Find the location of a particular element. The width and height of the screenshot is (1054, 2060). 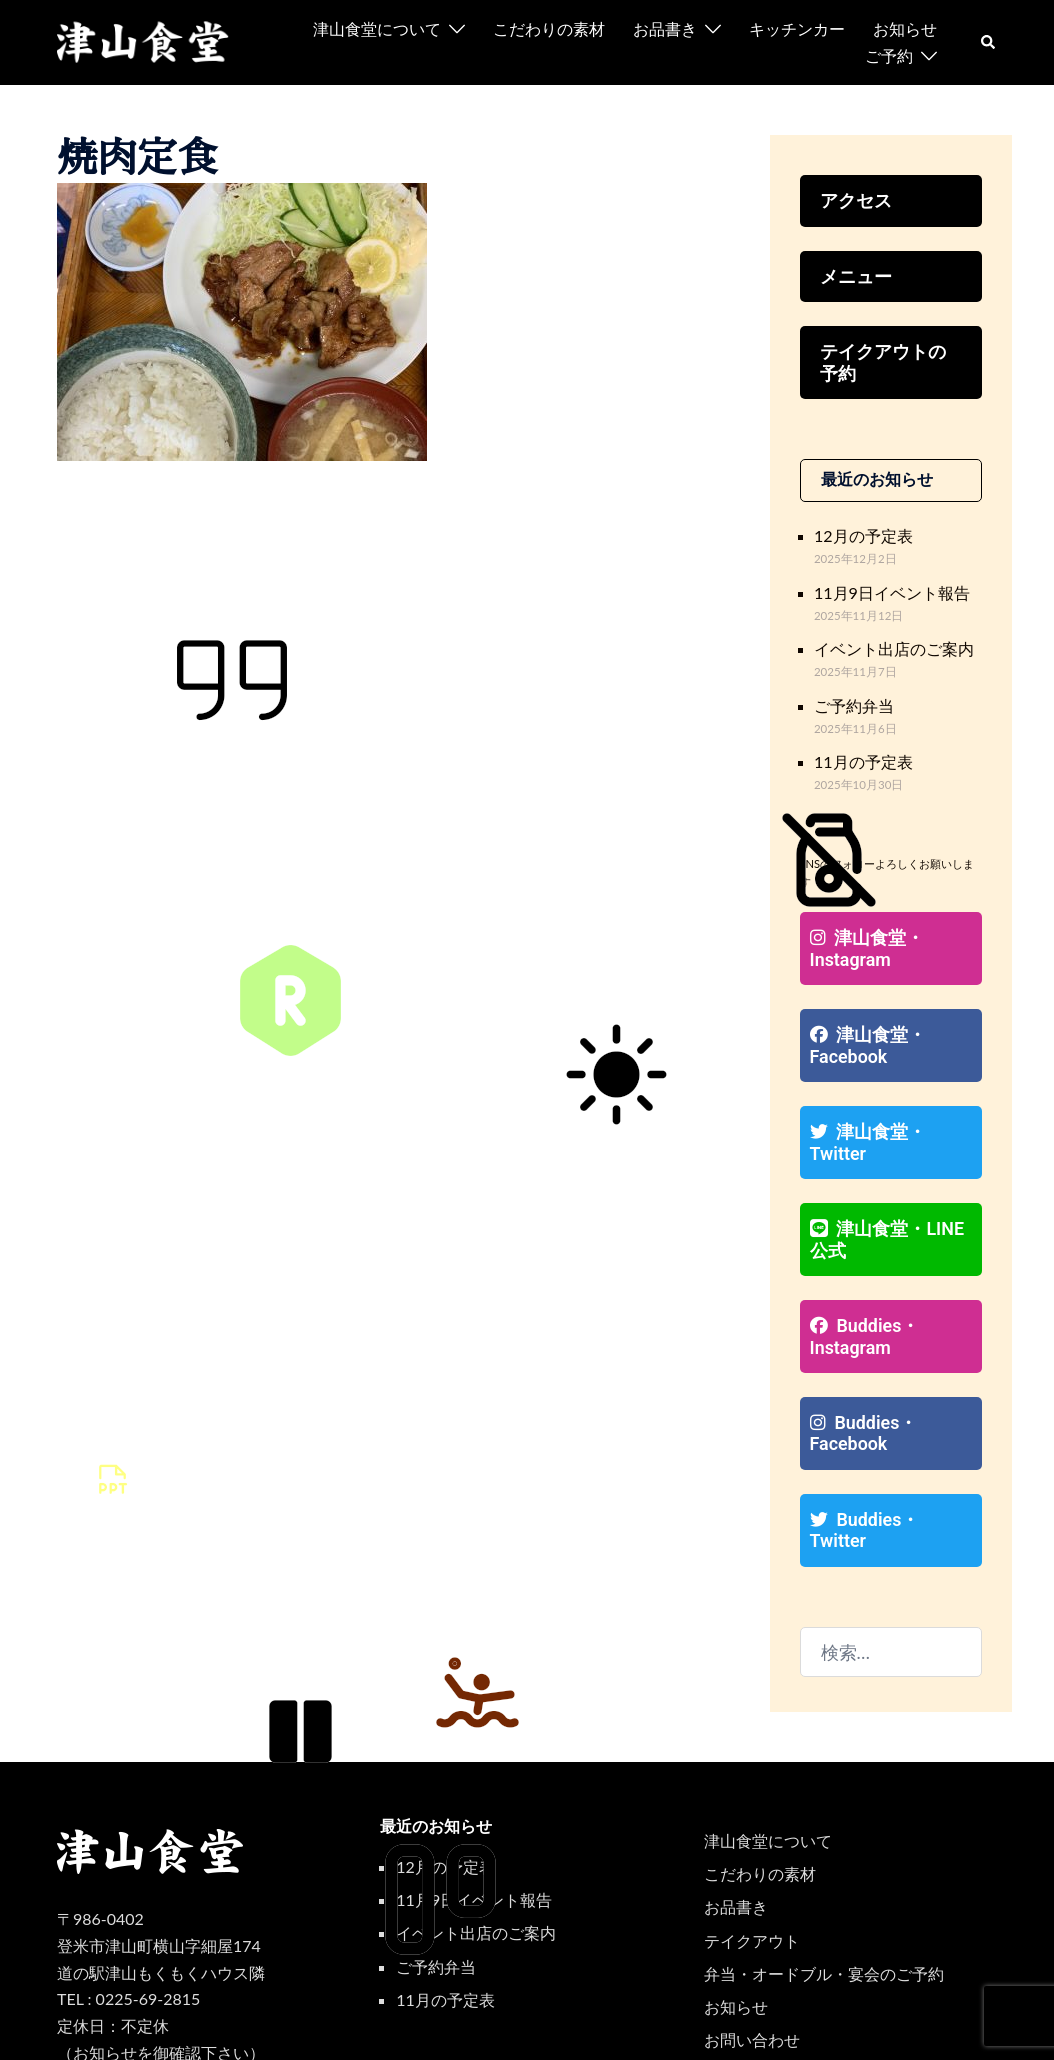

indicates dairy-free or no milk option is located at coordinates (829, 860).